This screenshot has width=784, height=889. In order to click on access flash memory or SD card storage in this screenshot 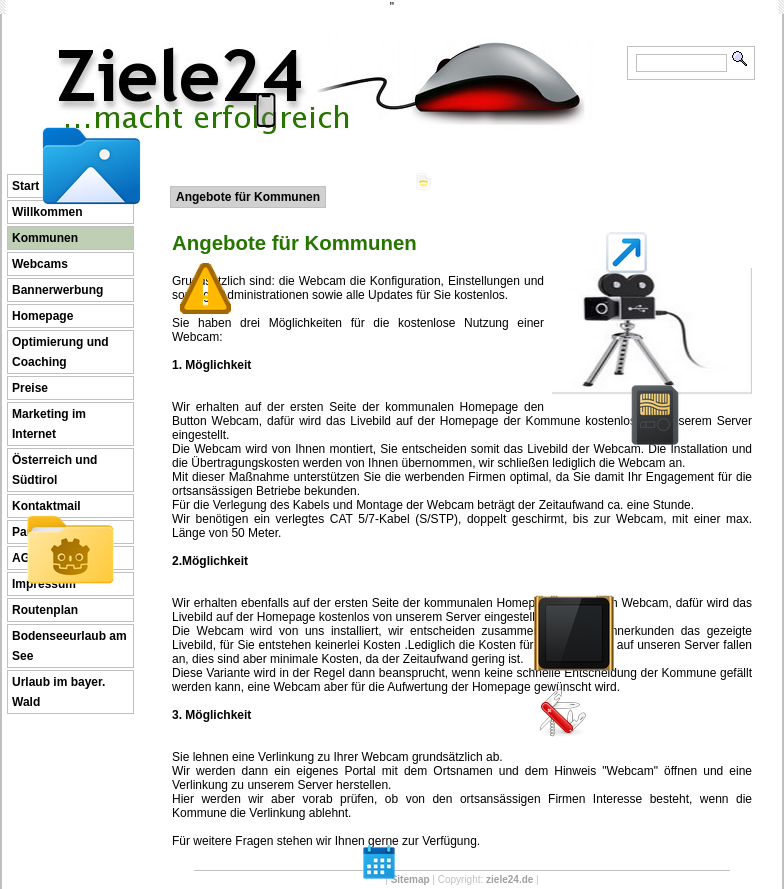, I will do `click(655, 415)`.